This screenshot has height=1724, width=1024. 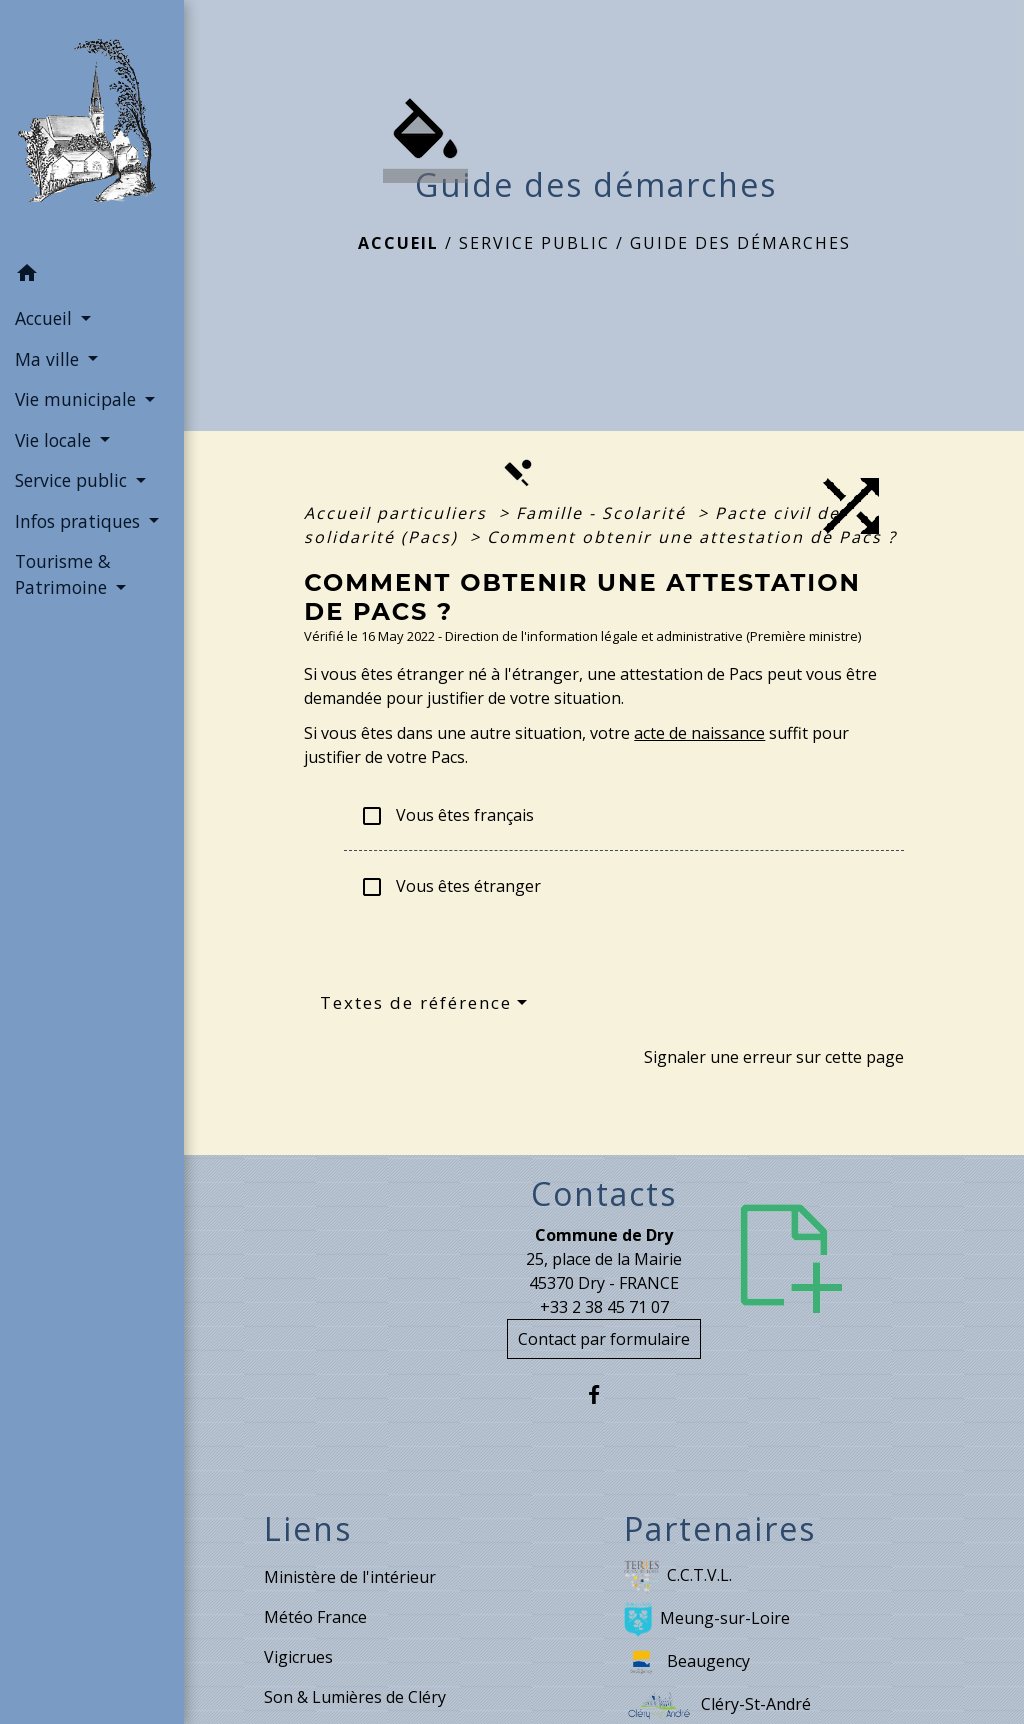 I want to click on fill selected area with color, so click(x=425, y=140).